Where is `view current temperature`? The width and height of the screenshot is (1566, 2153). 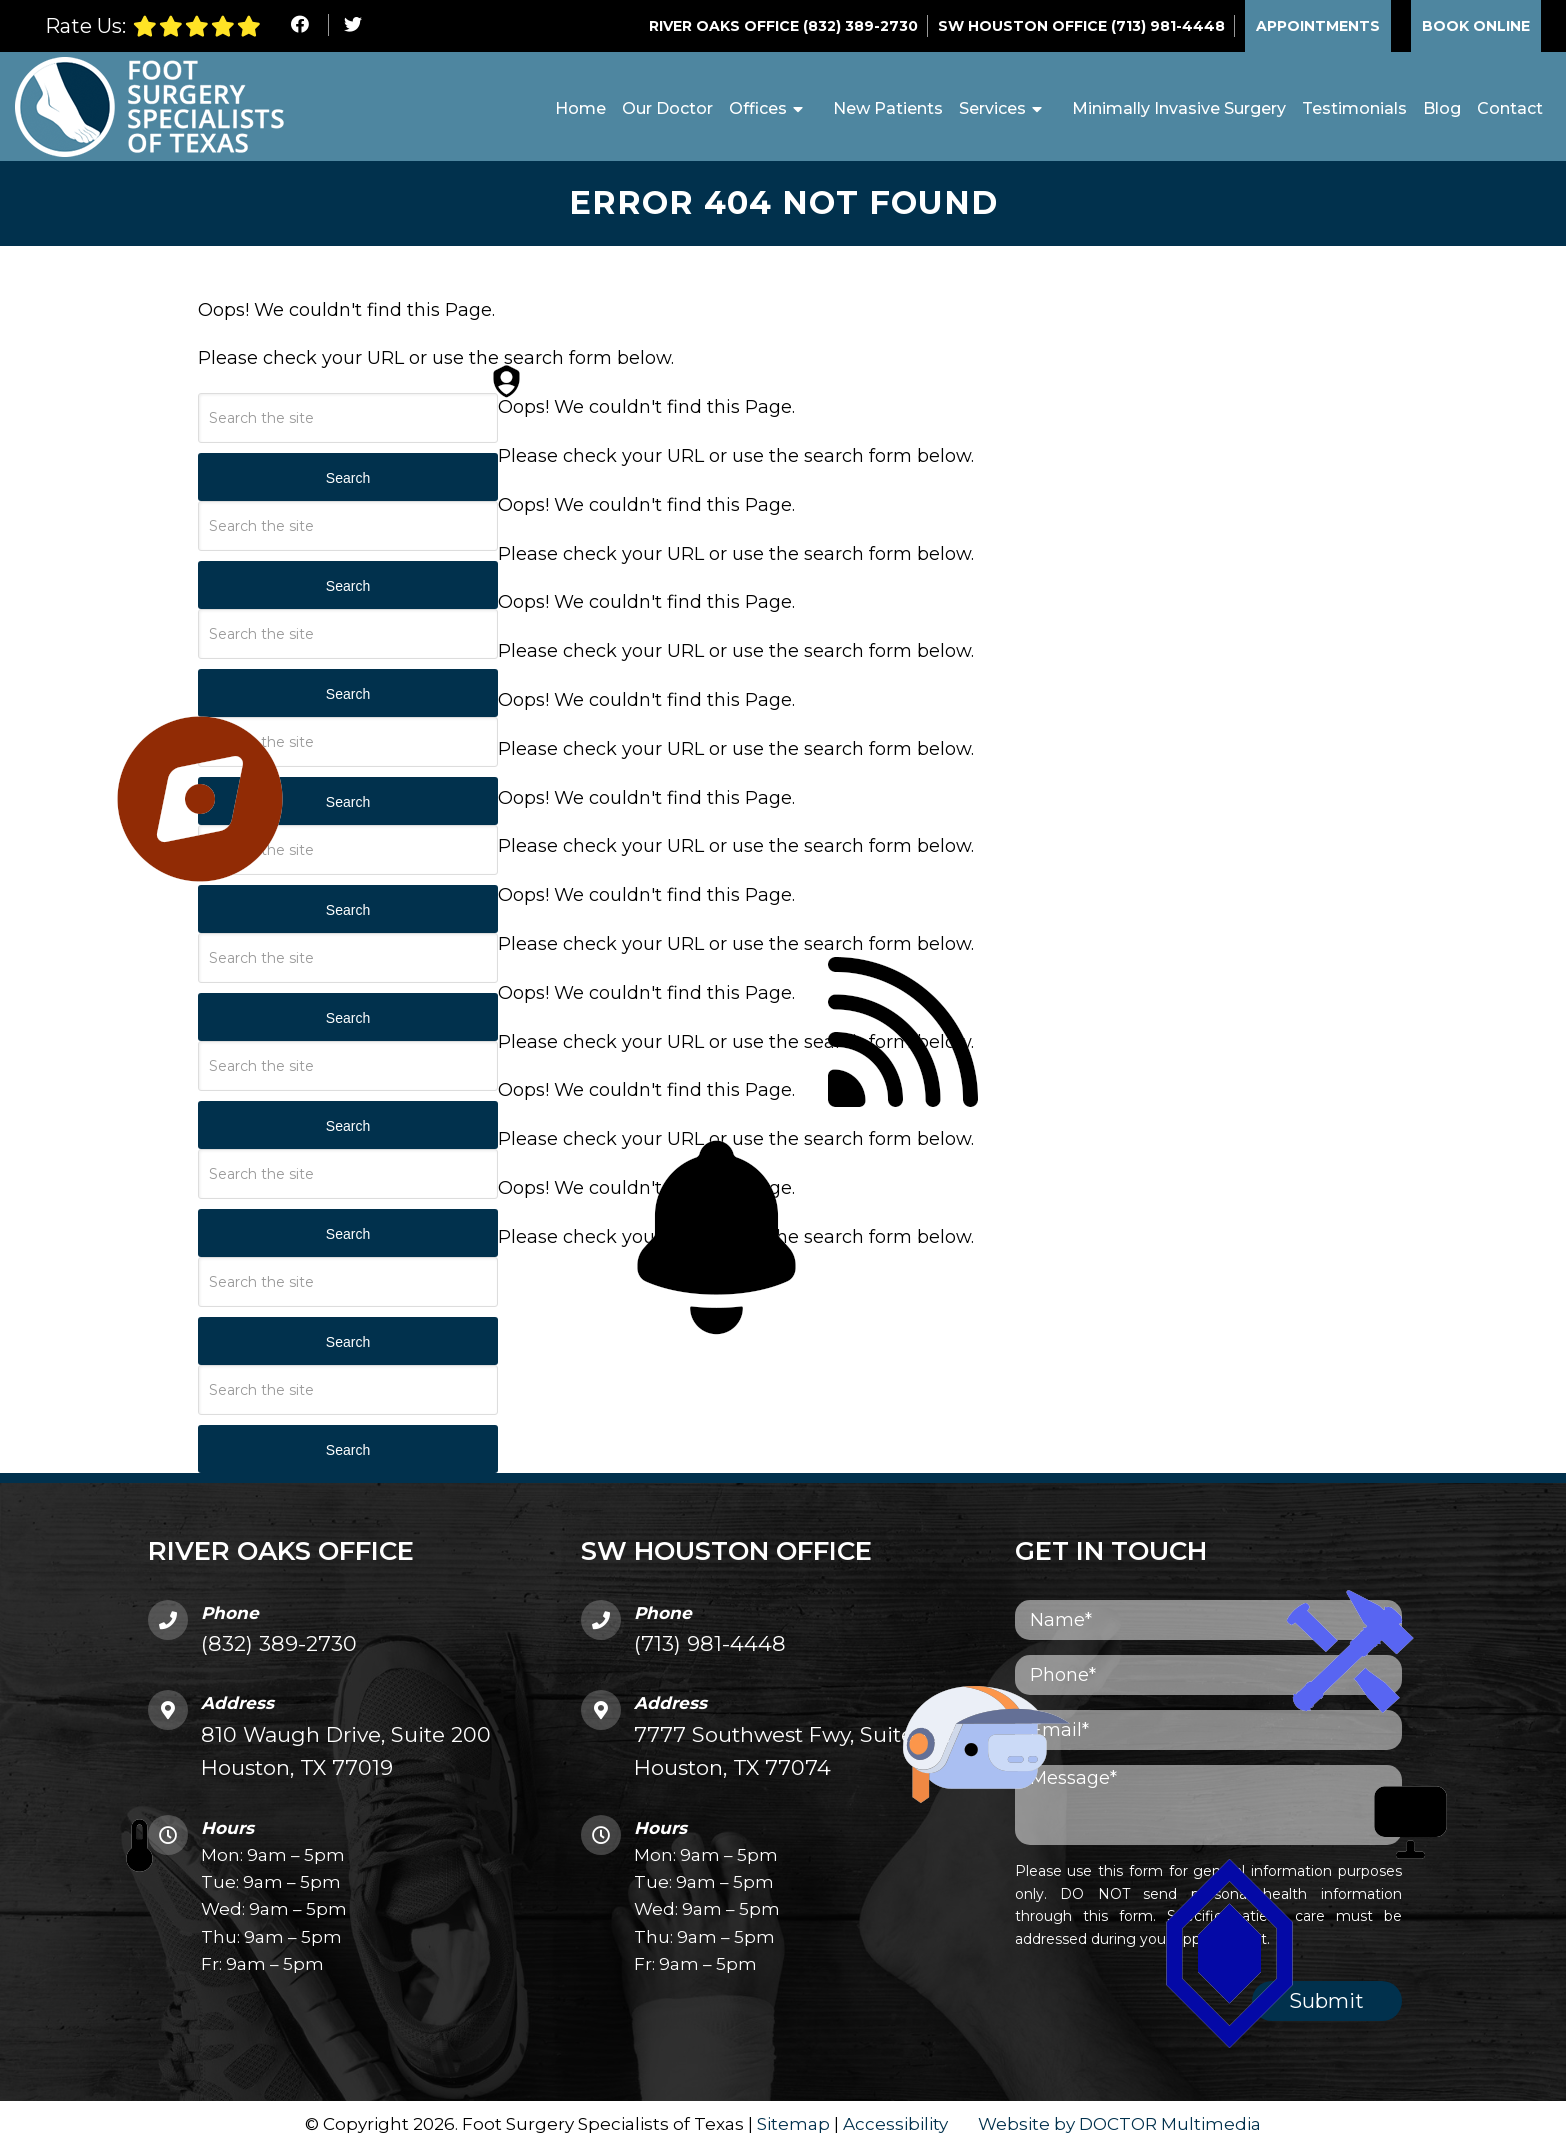
view current temperature is located at coordinates (139, 1845).